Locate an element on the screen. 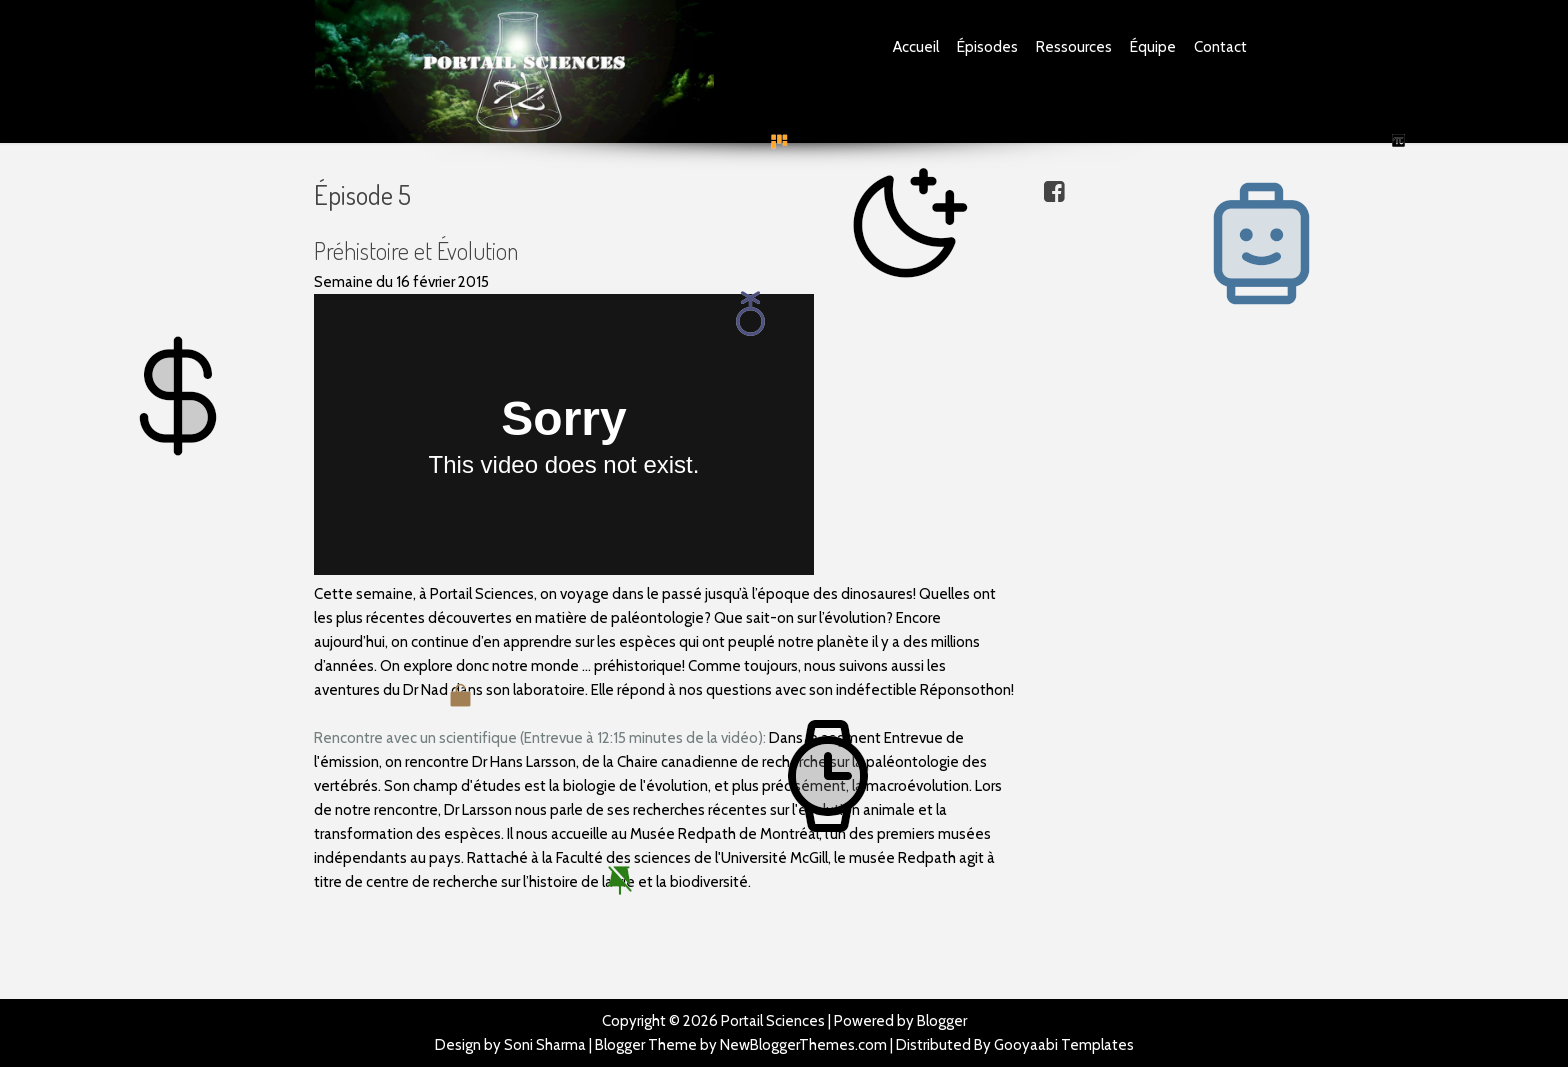 The height and width of the screenshot is (1067, 1568). unpin this item is located at coordinates (620, 879).